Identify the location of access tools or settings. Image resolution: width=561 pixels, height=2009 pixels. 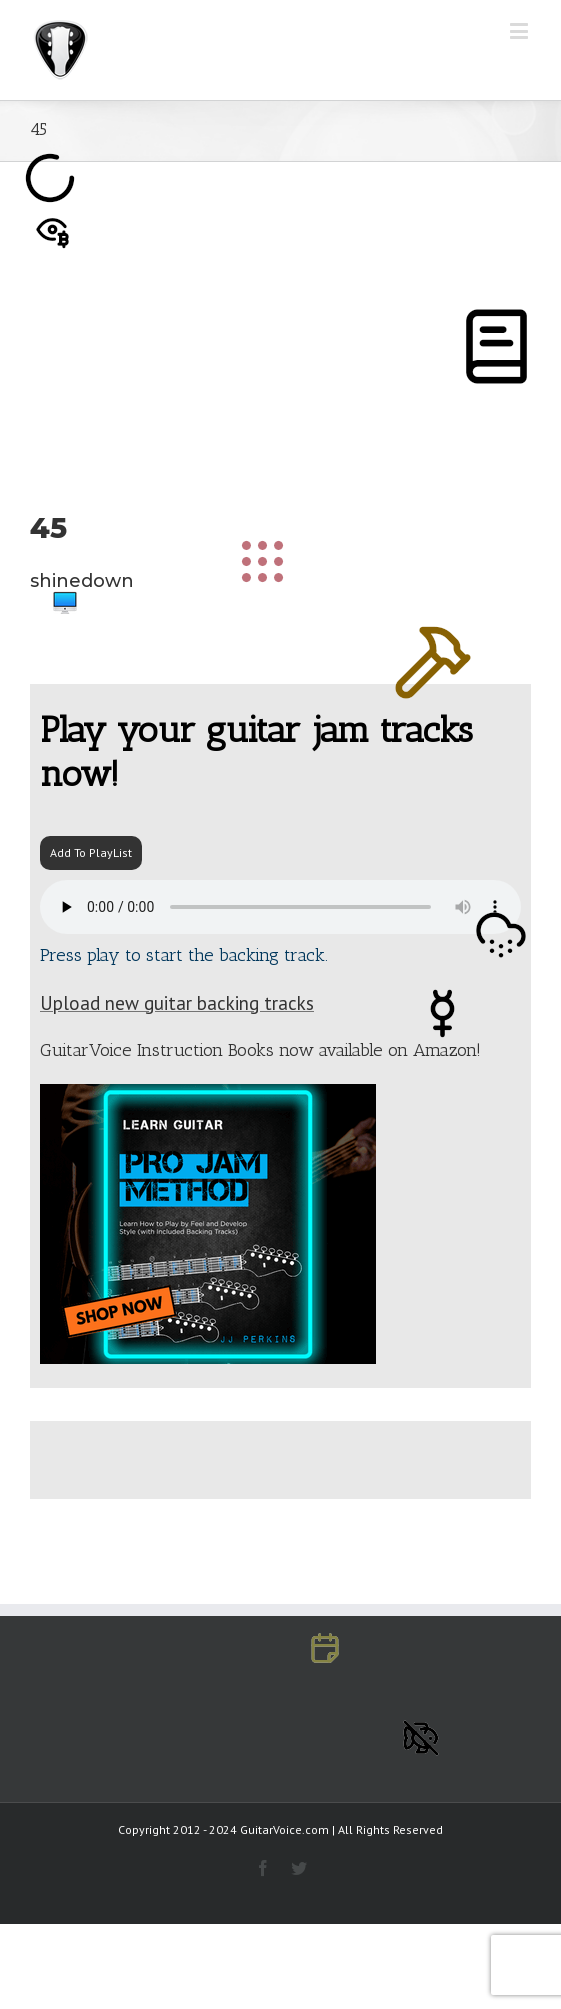
(433, 661).